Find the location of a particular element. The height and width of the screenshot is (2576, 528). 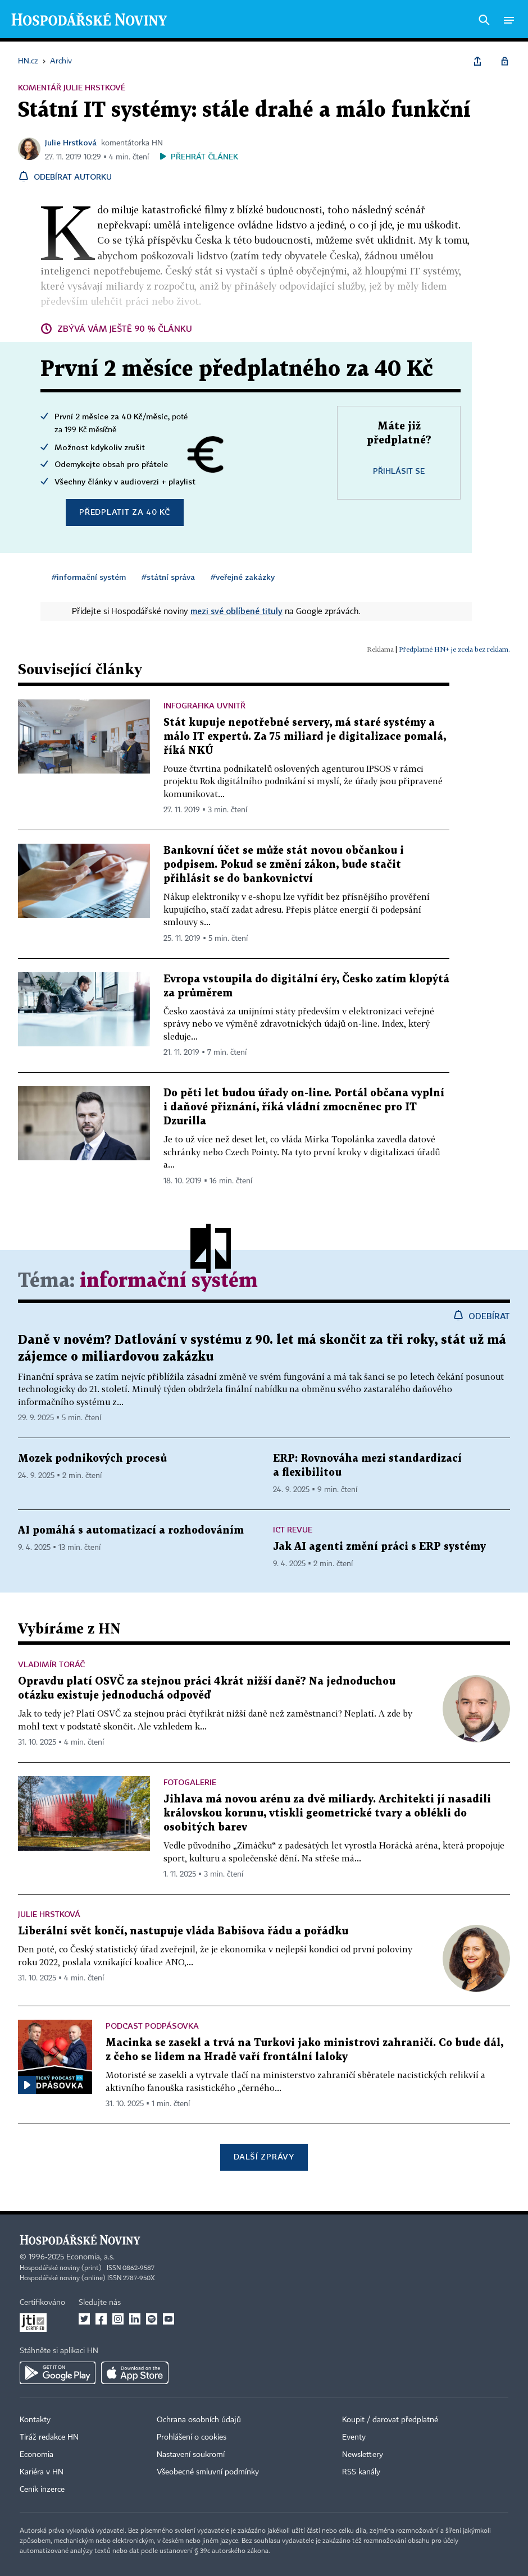

compare two images side by side is located at coordinates (211, 1248).